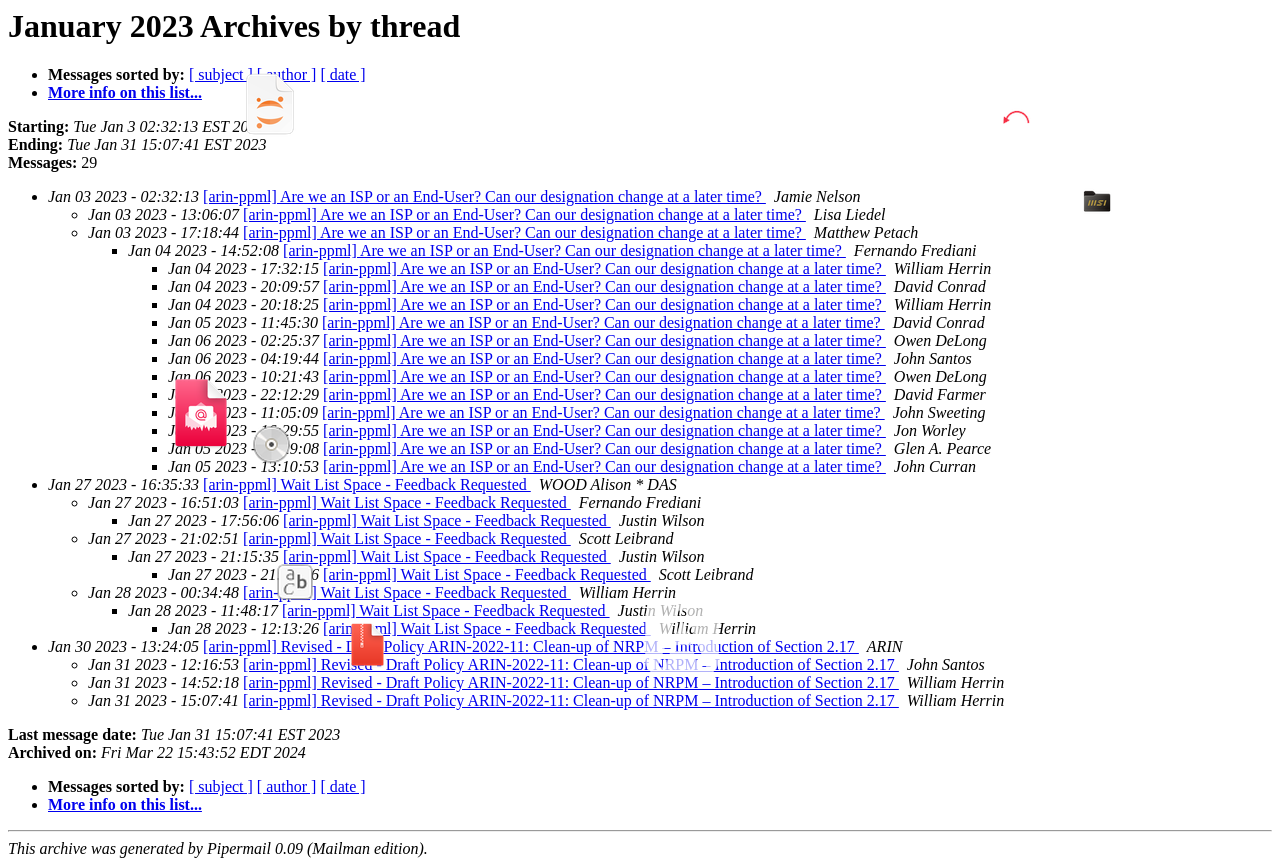 The image size is (1280, 866). Describe the element at coordinates (682, 639) in the screenshot. I see `M_Library_TextStyle_Icon` at that location.